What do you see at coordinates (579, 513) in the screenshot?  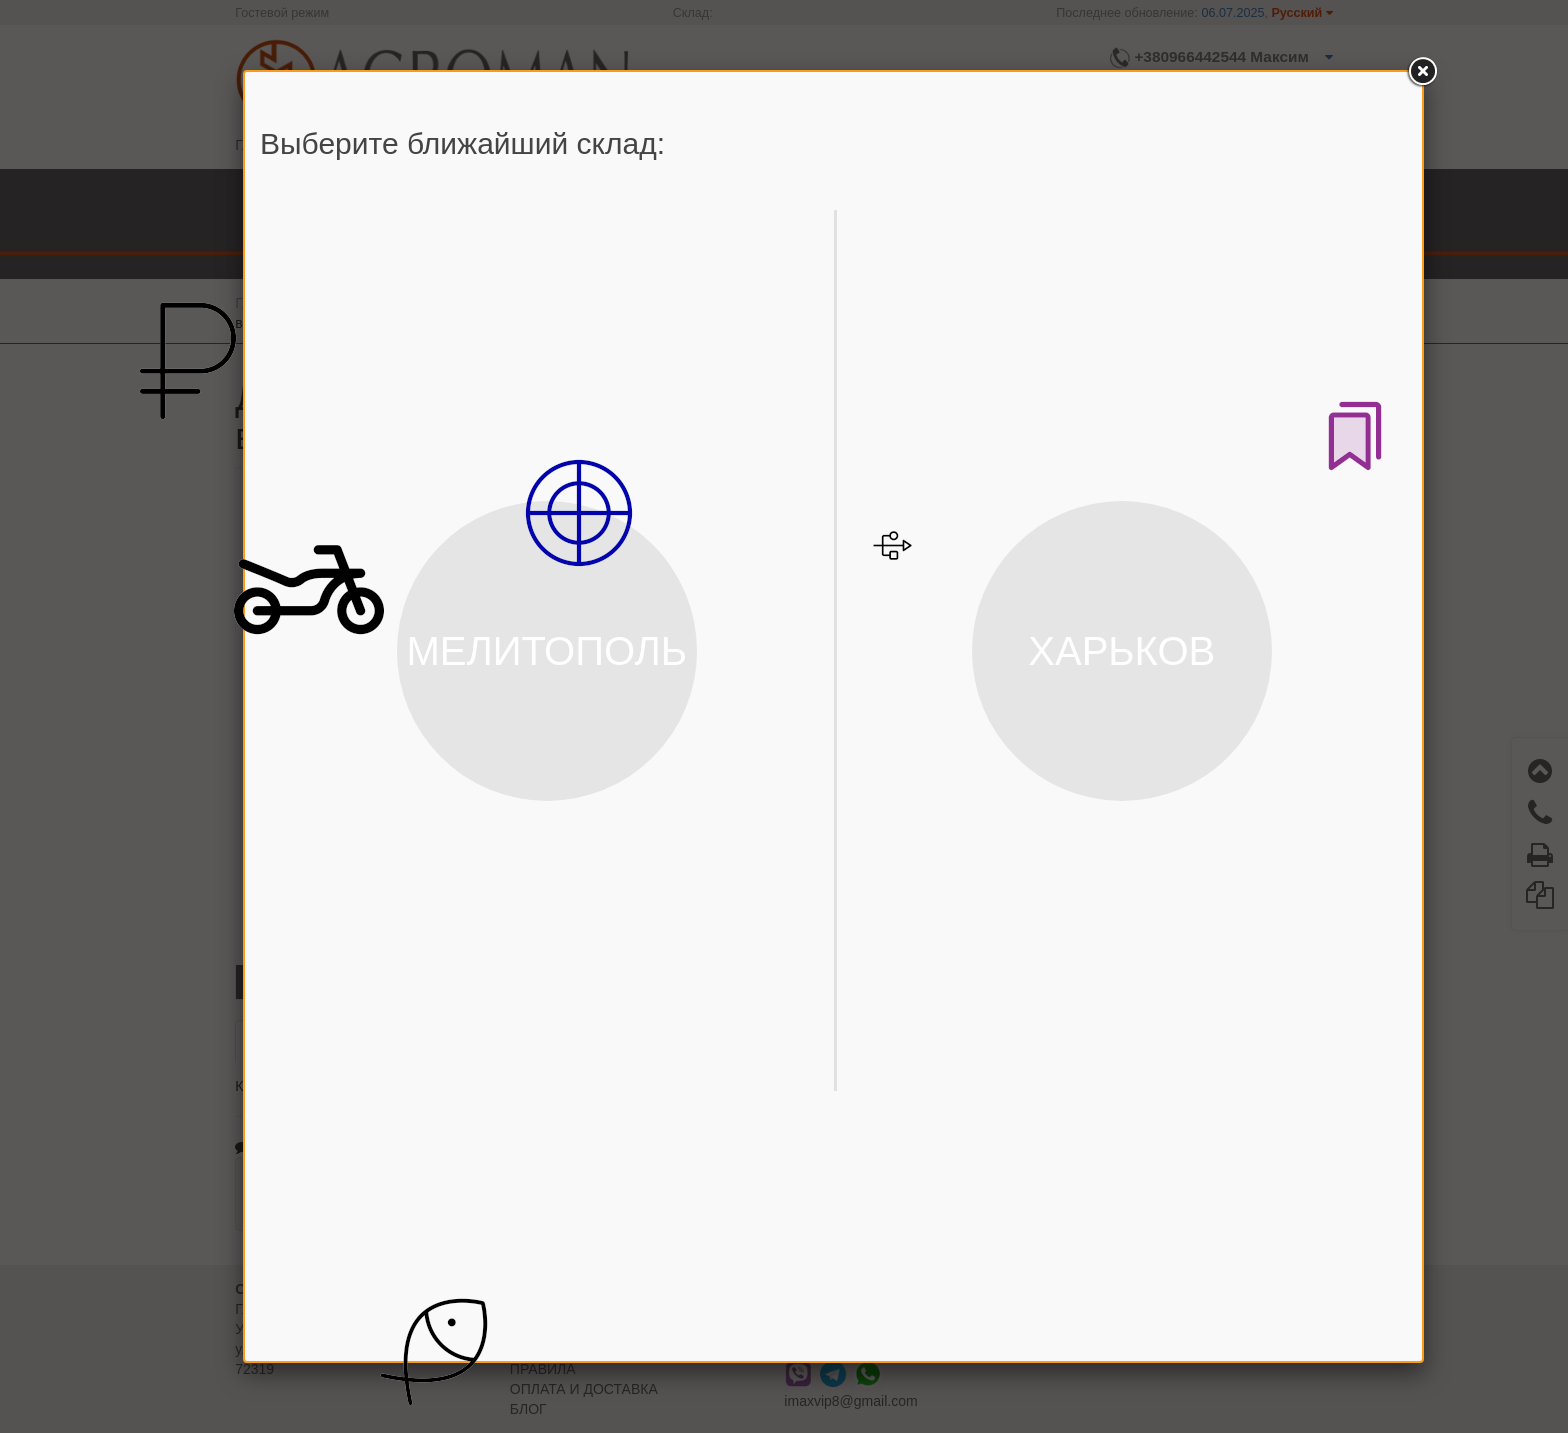 I see `view polar chart or radar graph data` at bounding box center [579, 513].